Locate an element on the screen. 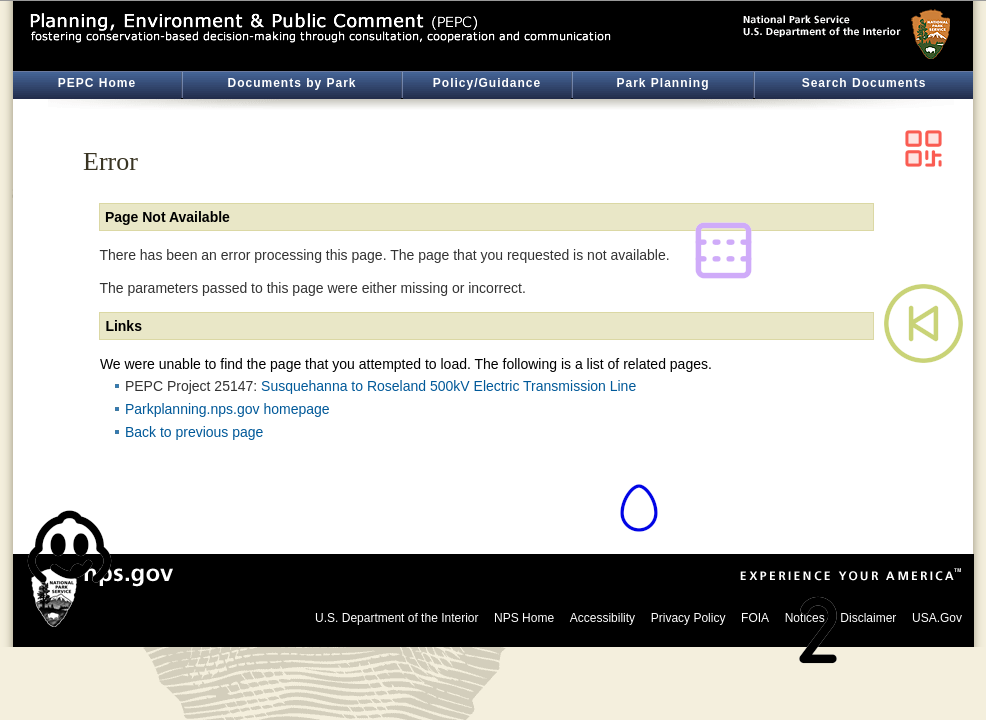 This screenshot has width=986, height=720. skip to previous track is located at coordinates (923, 323).